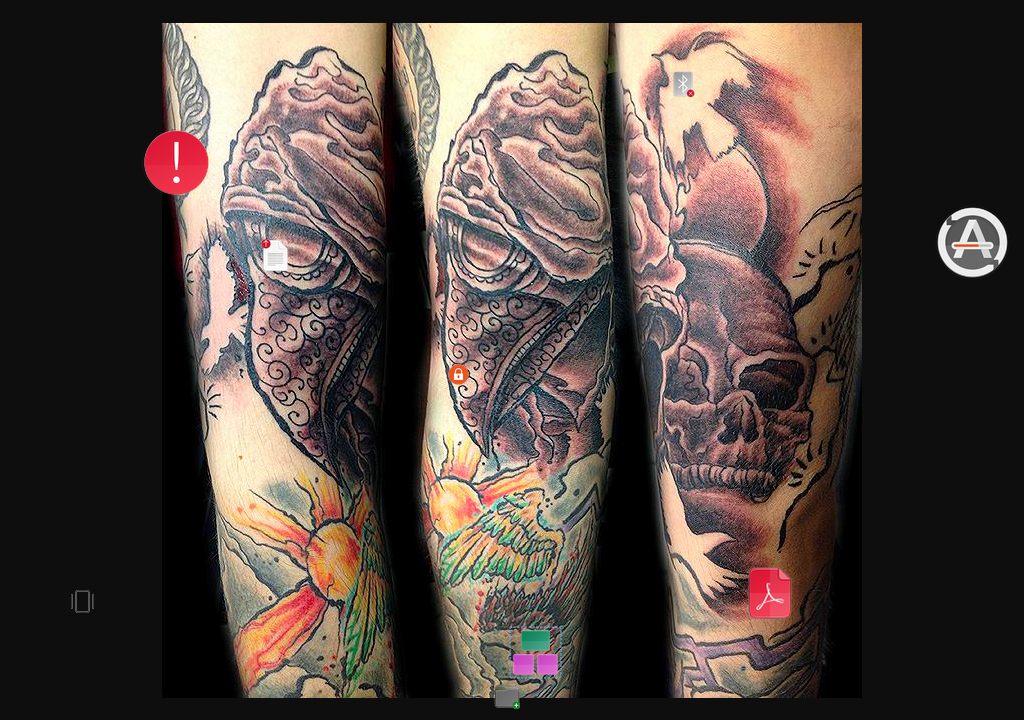  Describe the element at coordinates (770, 593) in the screenshot. I see `open a pdf document` at that location.